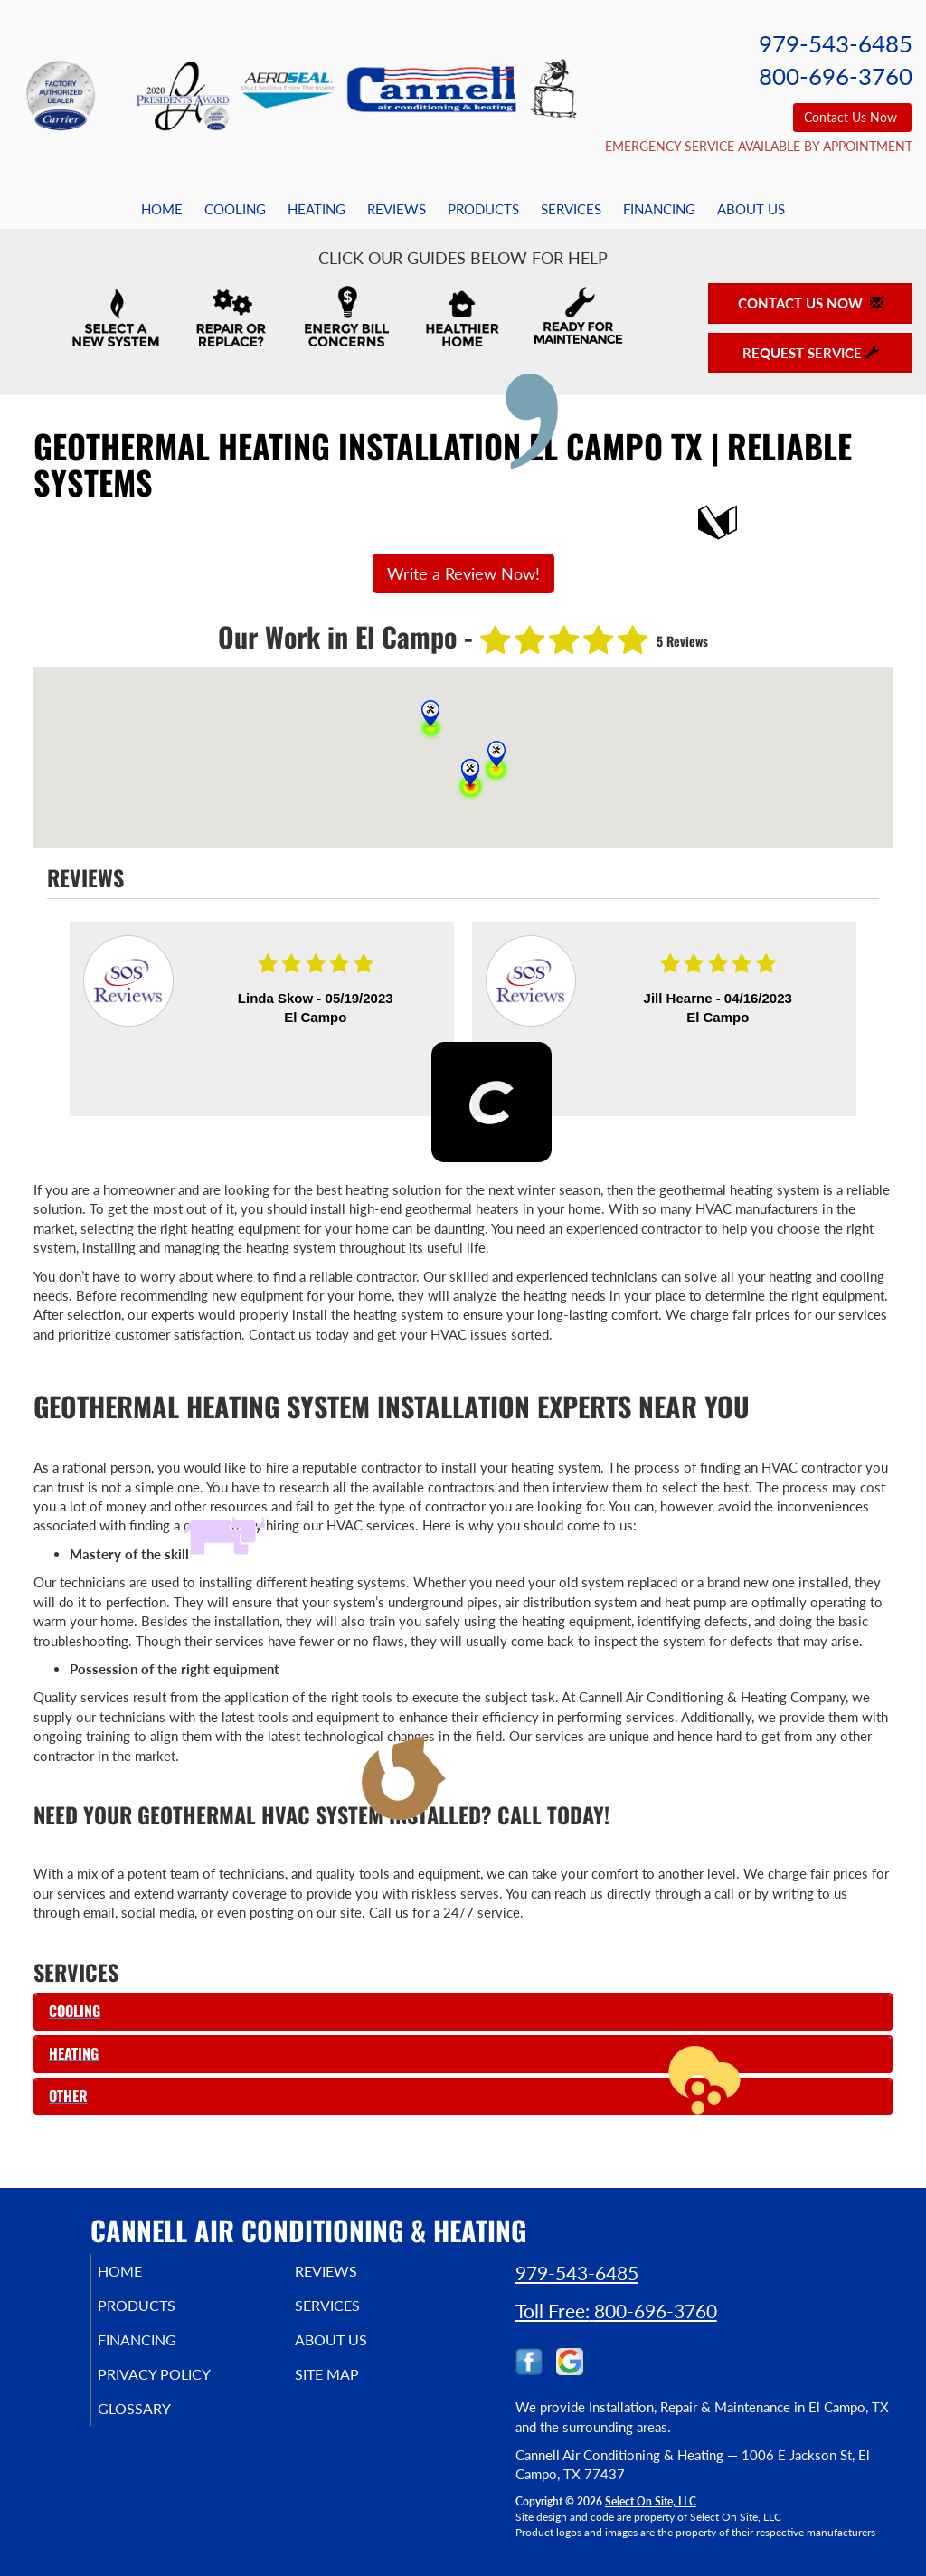 This screenshot has height=2576, width=926. I want to click on open Rancher container management platform, so click(226, 1535).